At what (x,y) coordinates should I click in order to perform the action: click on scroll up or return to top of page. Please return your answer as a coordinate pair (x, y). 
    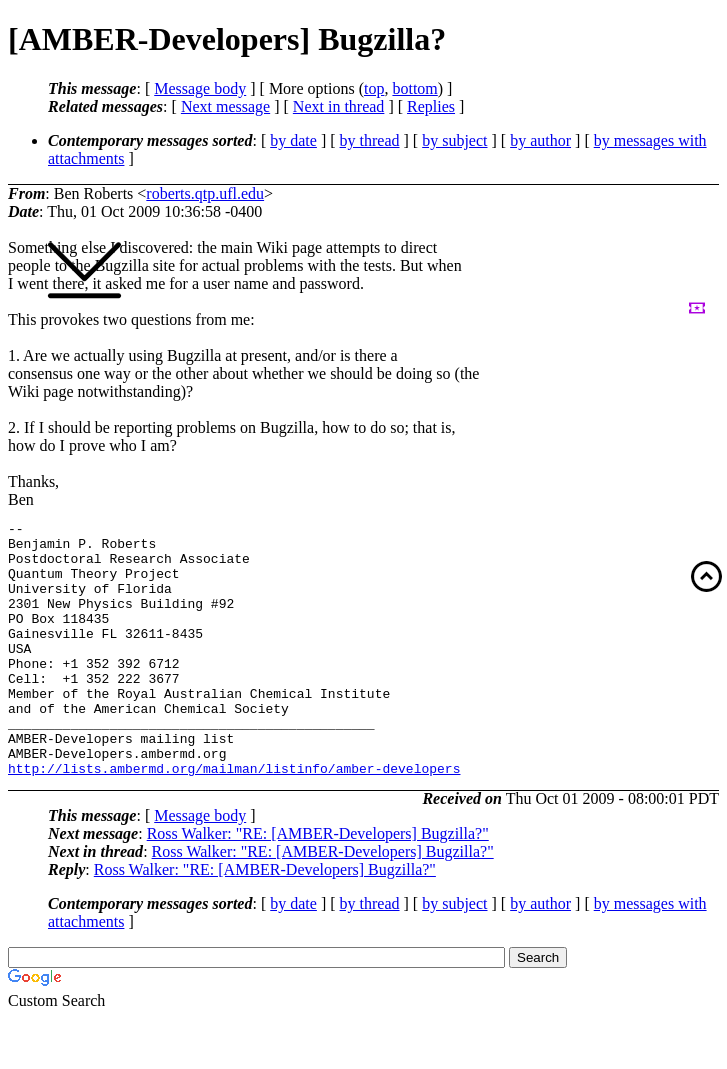
    Looking at the image, I should click on (706, 576).